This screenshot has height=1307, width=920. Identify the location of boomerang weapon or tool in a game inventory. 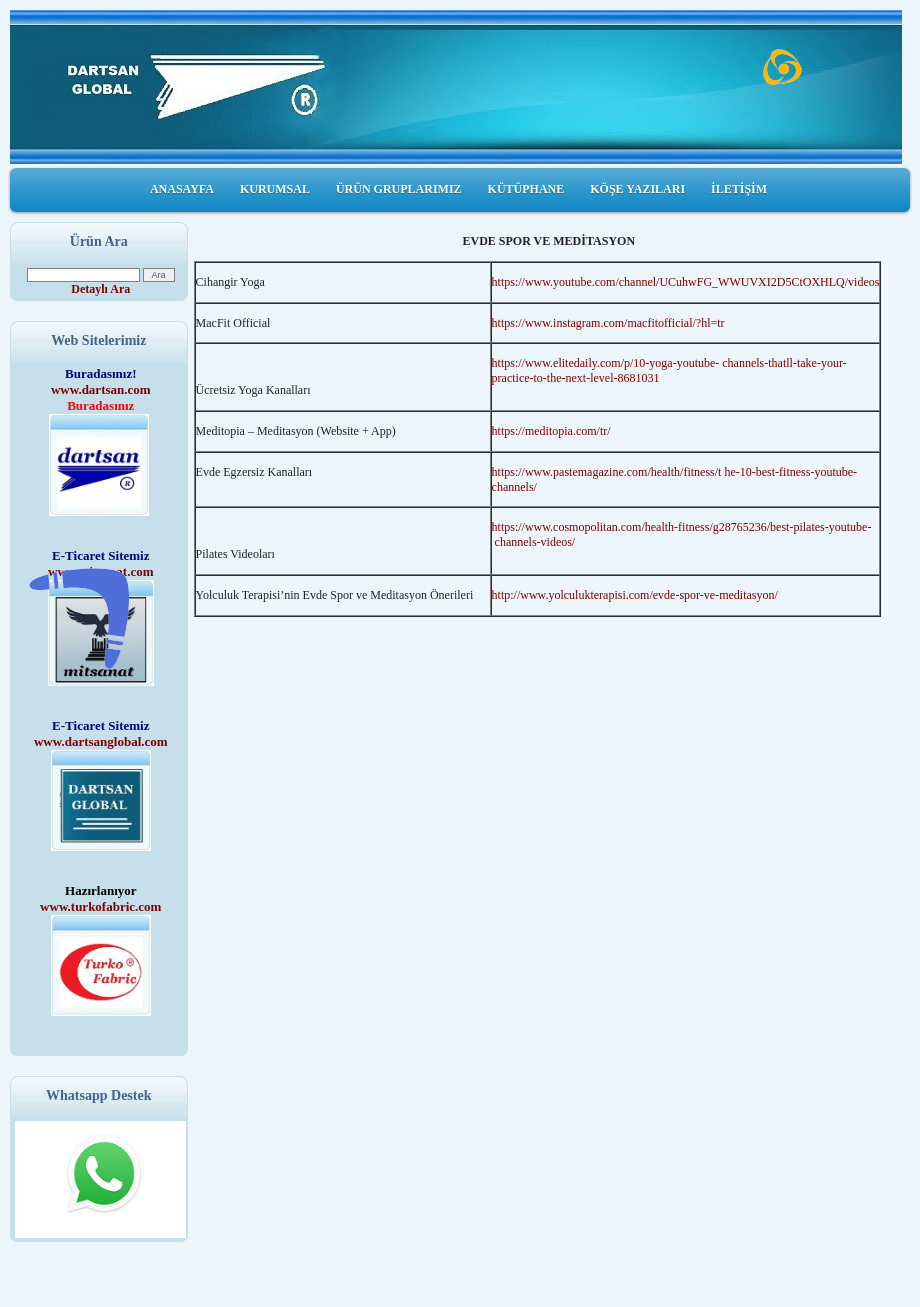
(79, 618).